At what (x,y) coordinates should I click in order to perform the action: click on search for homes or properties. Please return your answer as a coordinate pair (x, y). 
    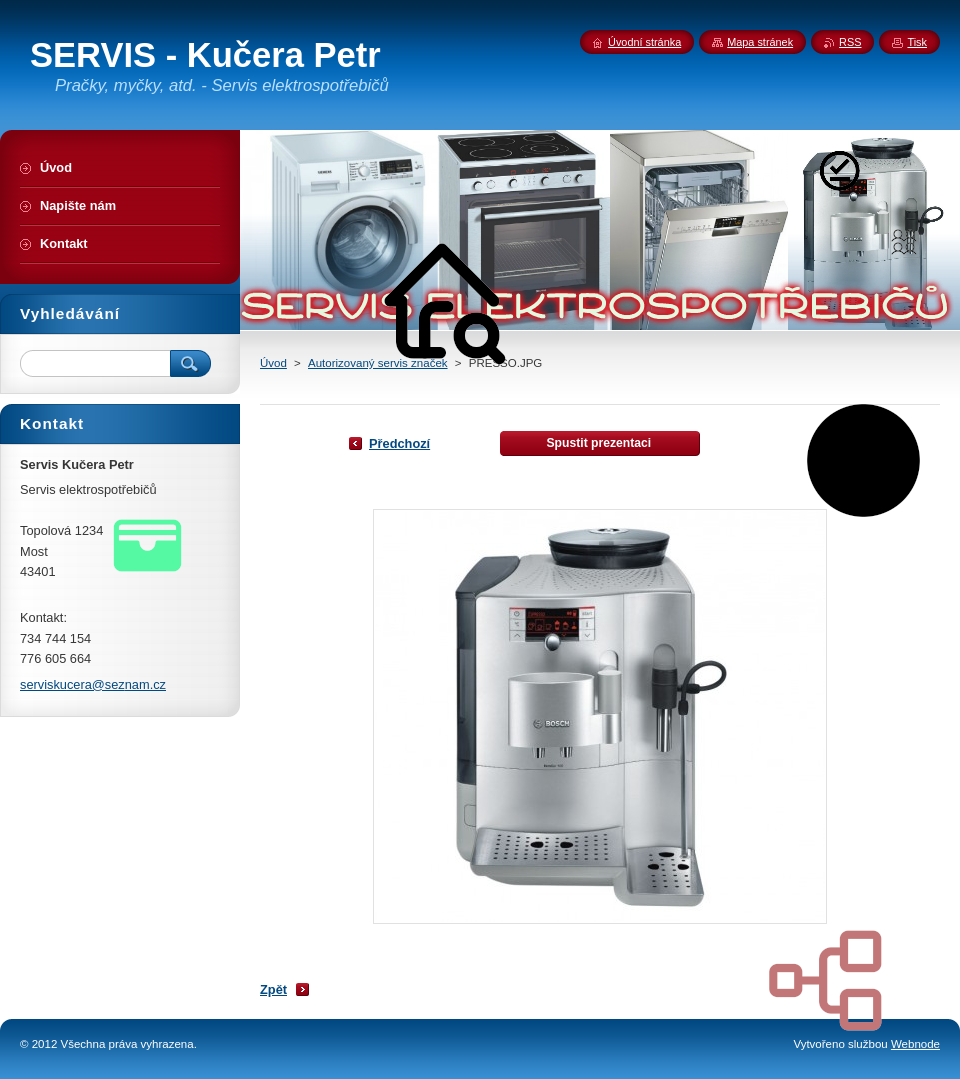
    Looking at the image, I should click on (442, 301).